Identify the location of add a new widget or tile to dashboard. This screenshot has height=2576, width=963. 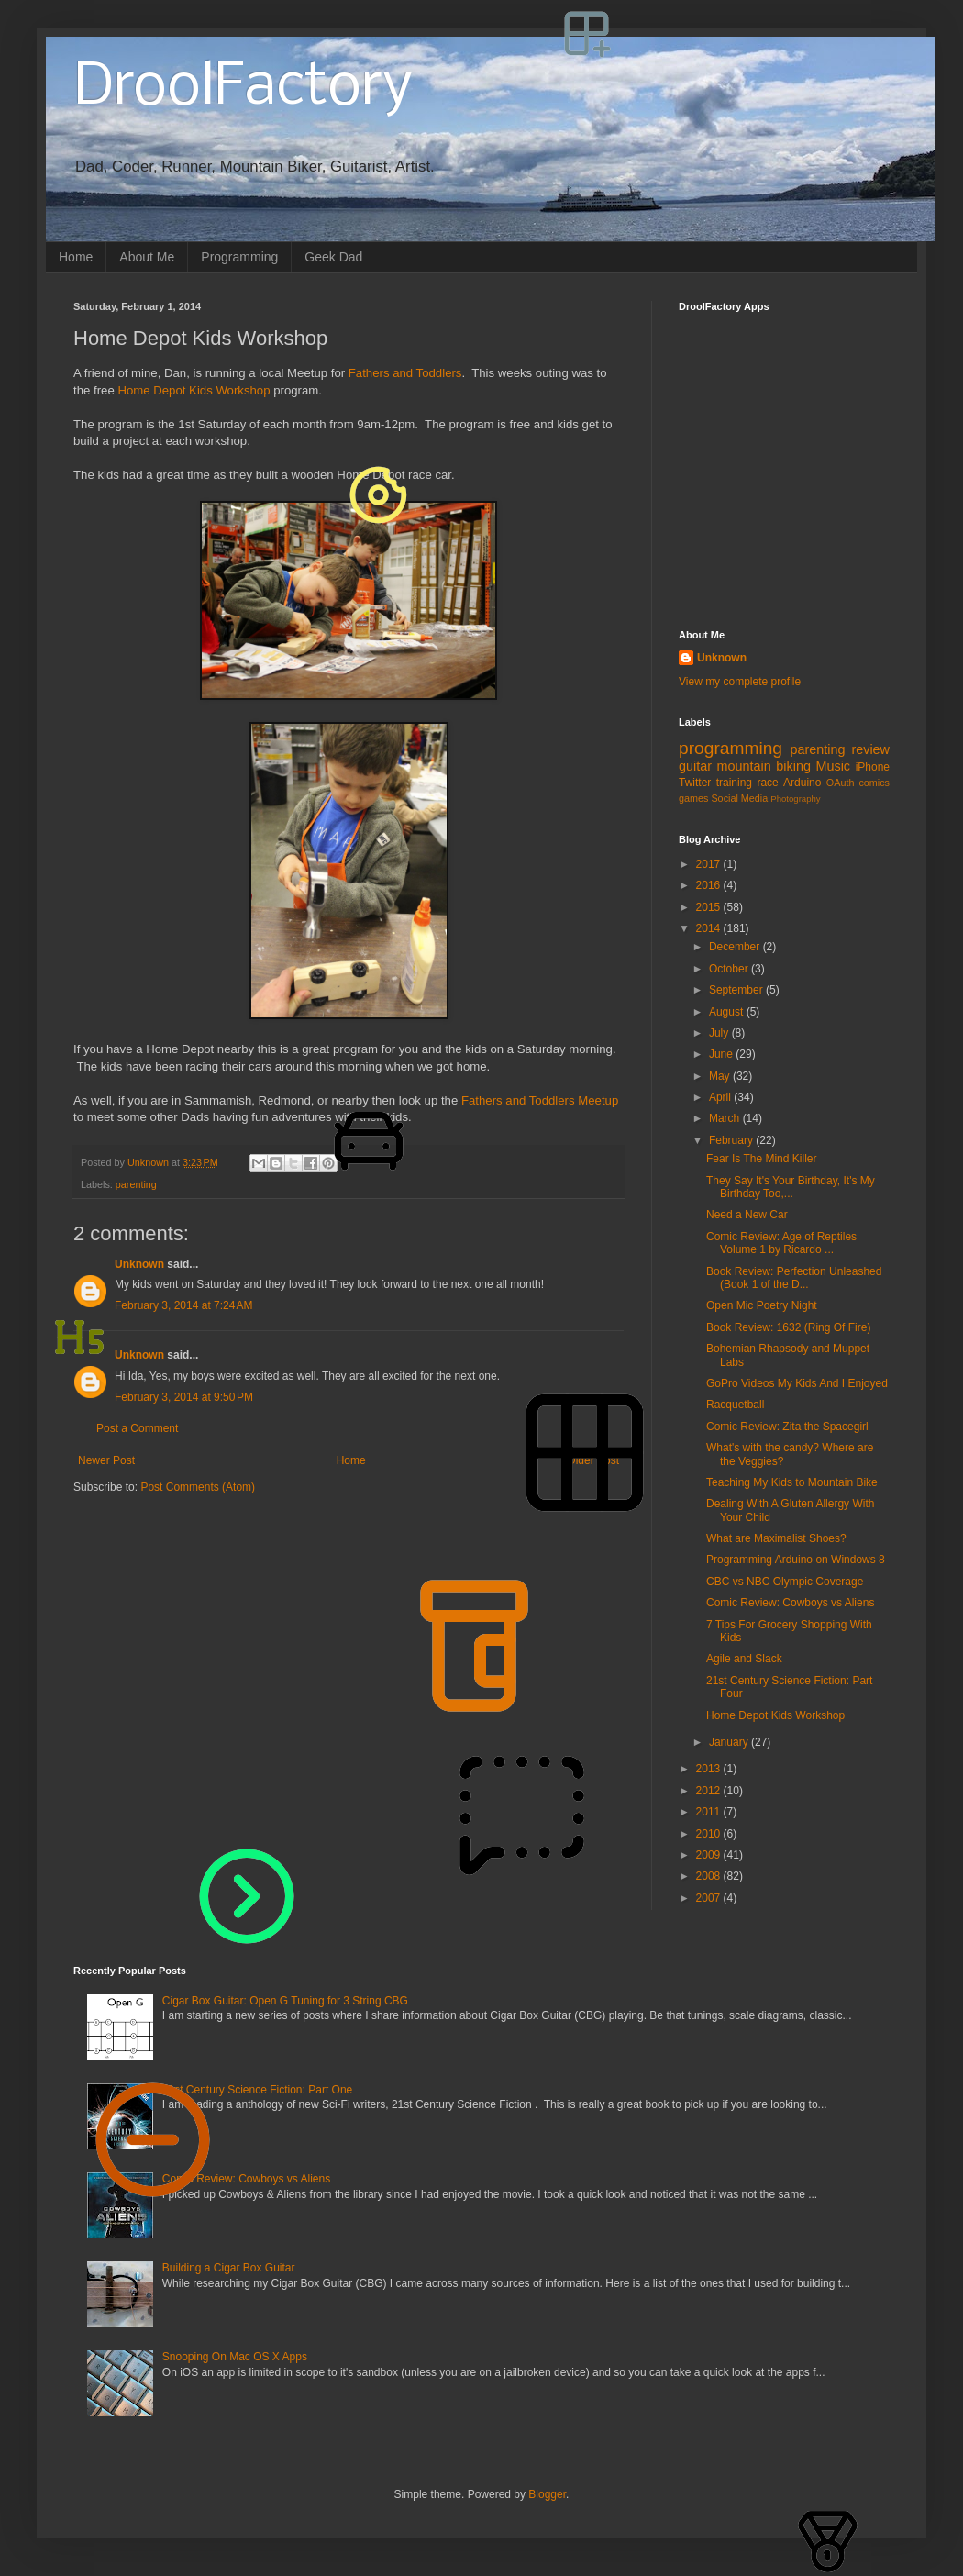
(586, 33).